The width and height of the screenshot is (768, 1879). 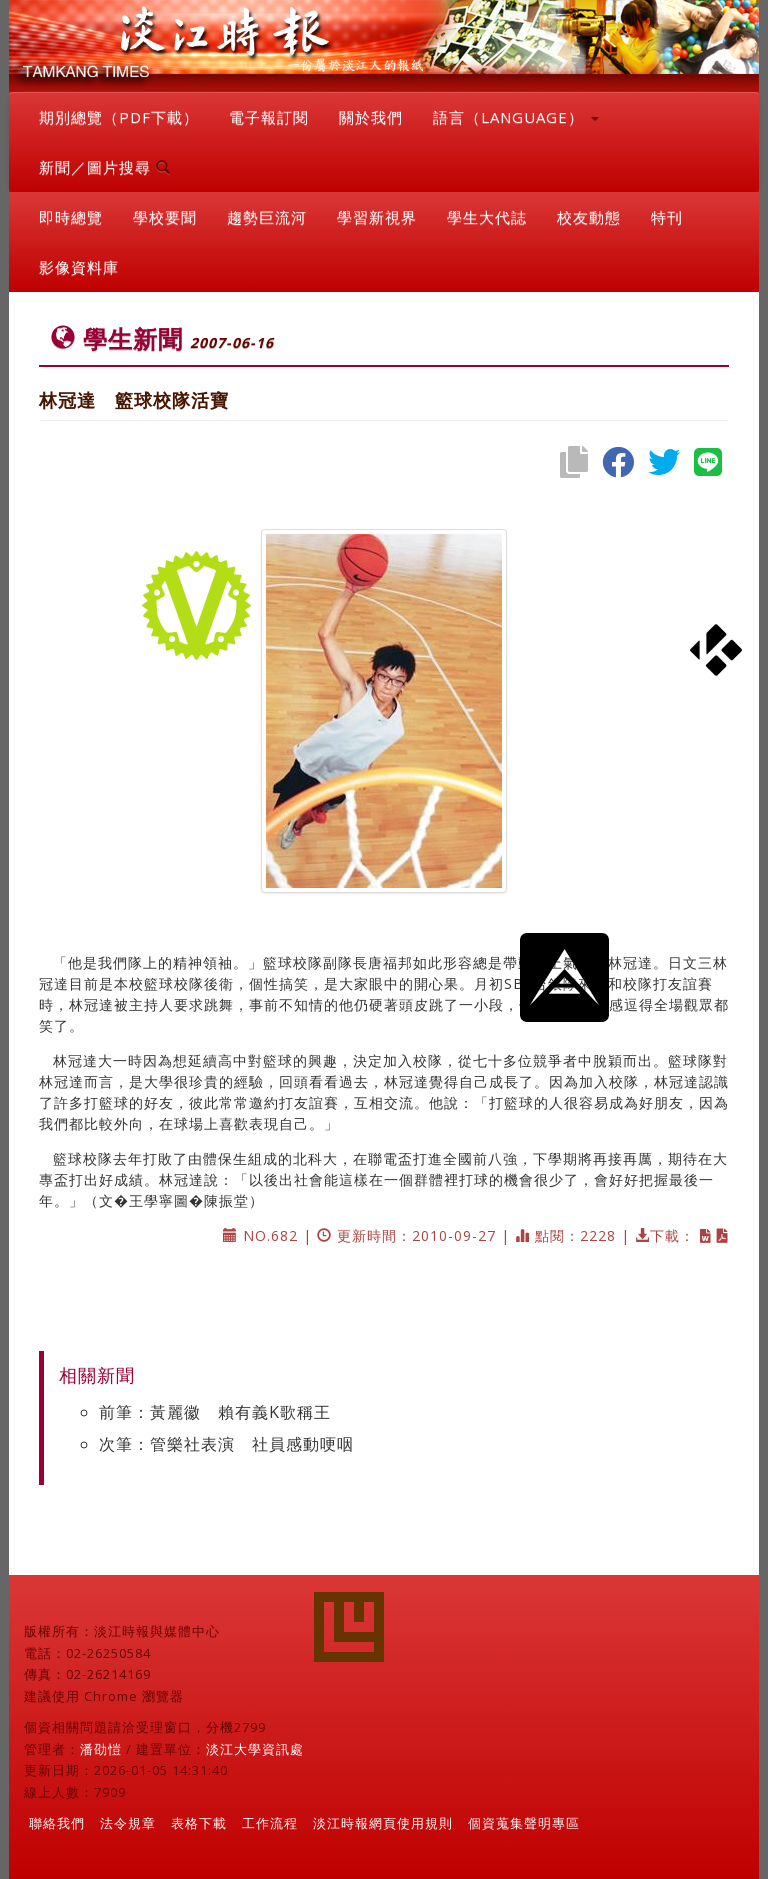 I want to click on open kodi media center app, so click(x=716, y=650).